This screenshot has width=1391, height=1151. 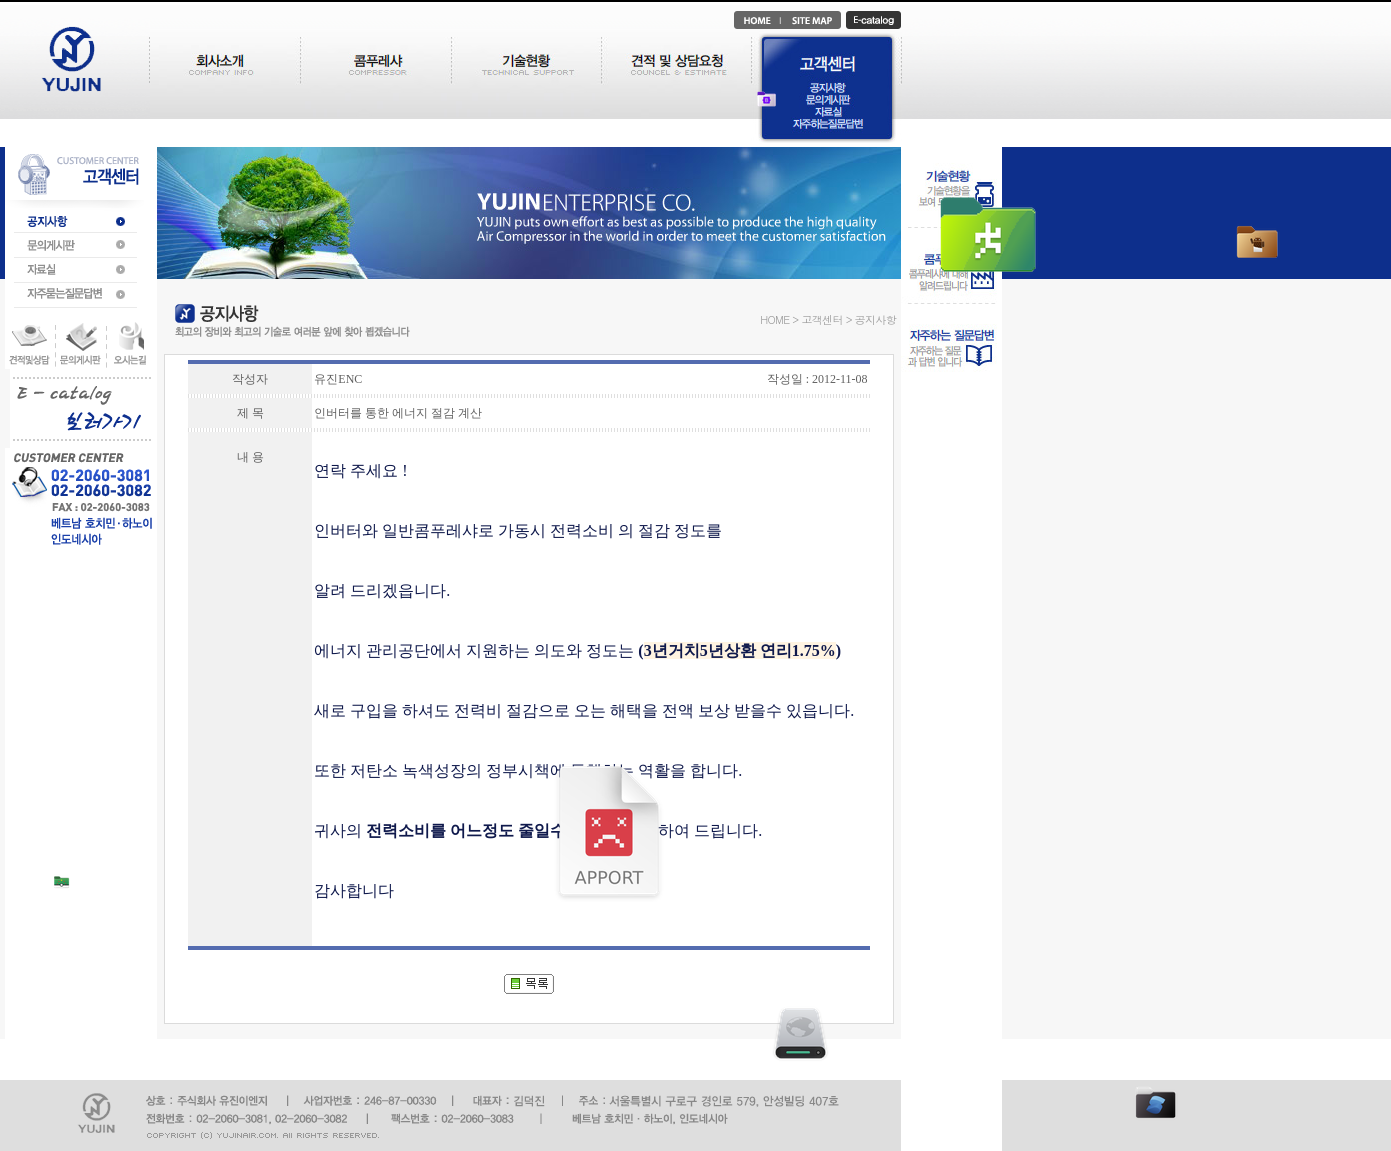 I want to click on open your GameJolt games folder, so click(x=988, y=237).